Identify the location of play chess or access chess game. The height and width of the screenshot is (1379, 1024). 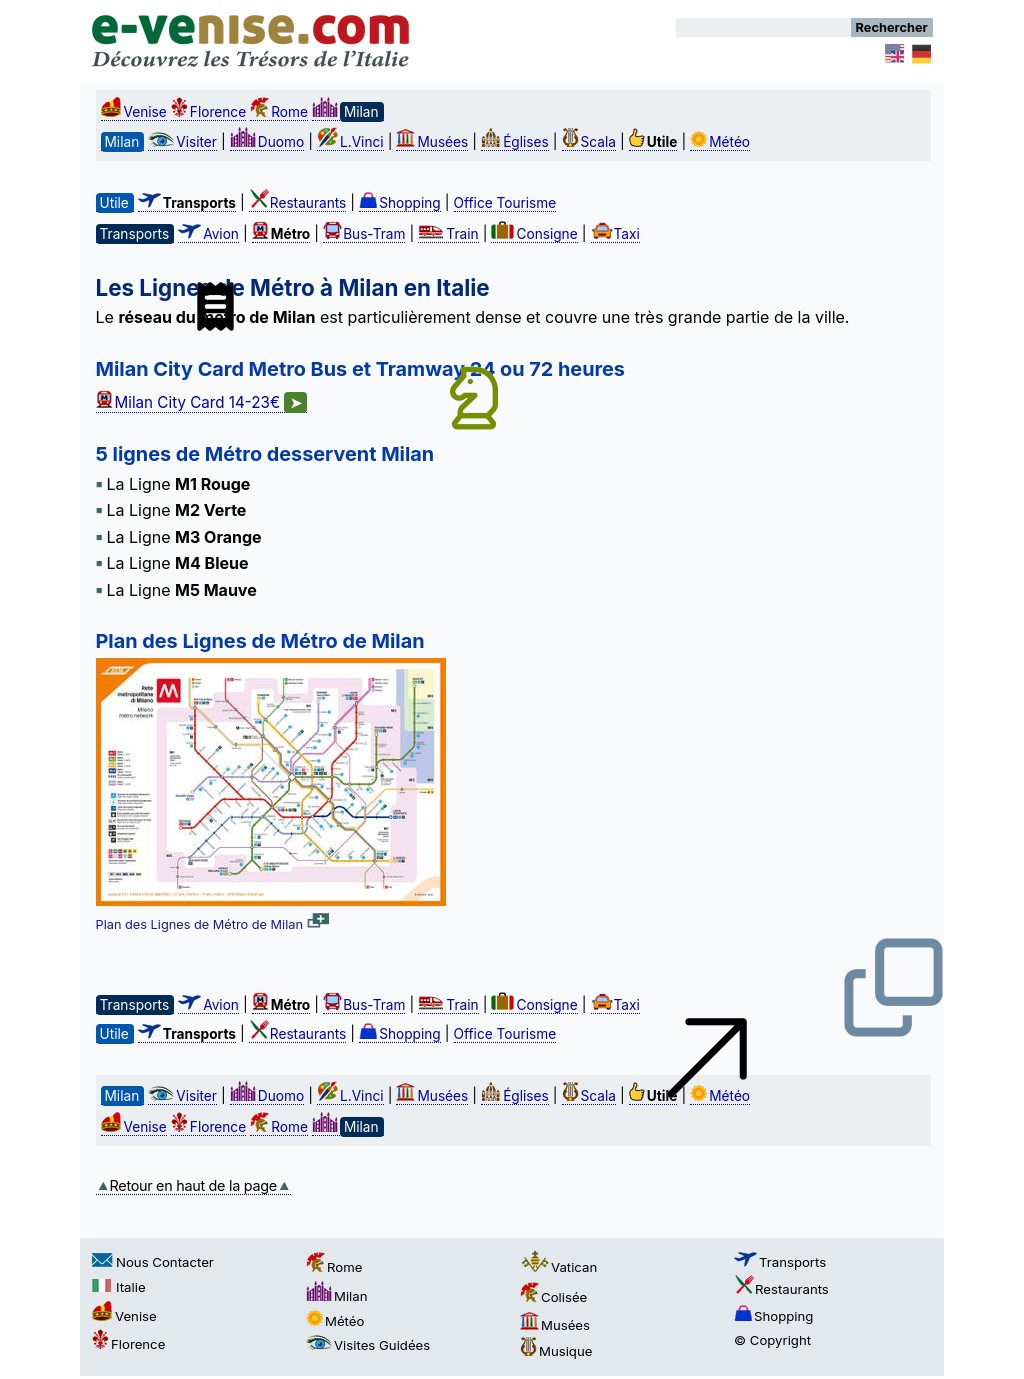
(474, 400).